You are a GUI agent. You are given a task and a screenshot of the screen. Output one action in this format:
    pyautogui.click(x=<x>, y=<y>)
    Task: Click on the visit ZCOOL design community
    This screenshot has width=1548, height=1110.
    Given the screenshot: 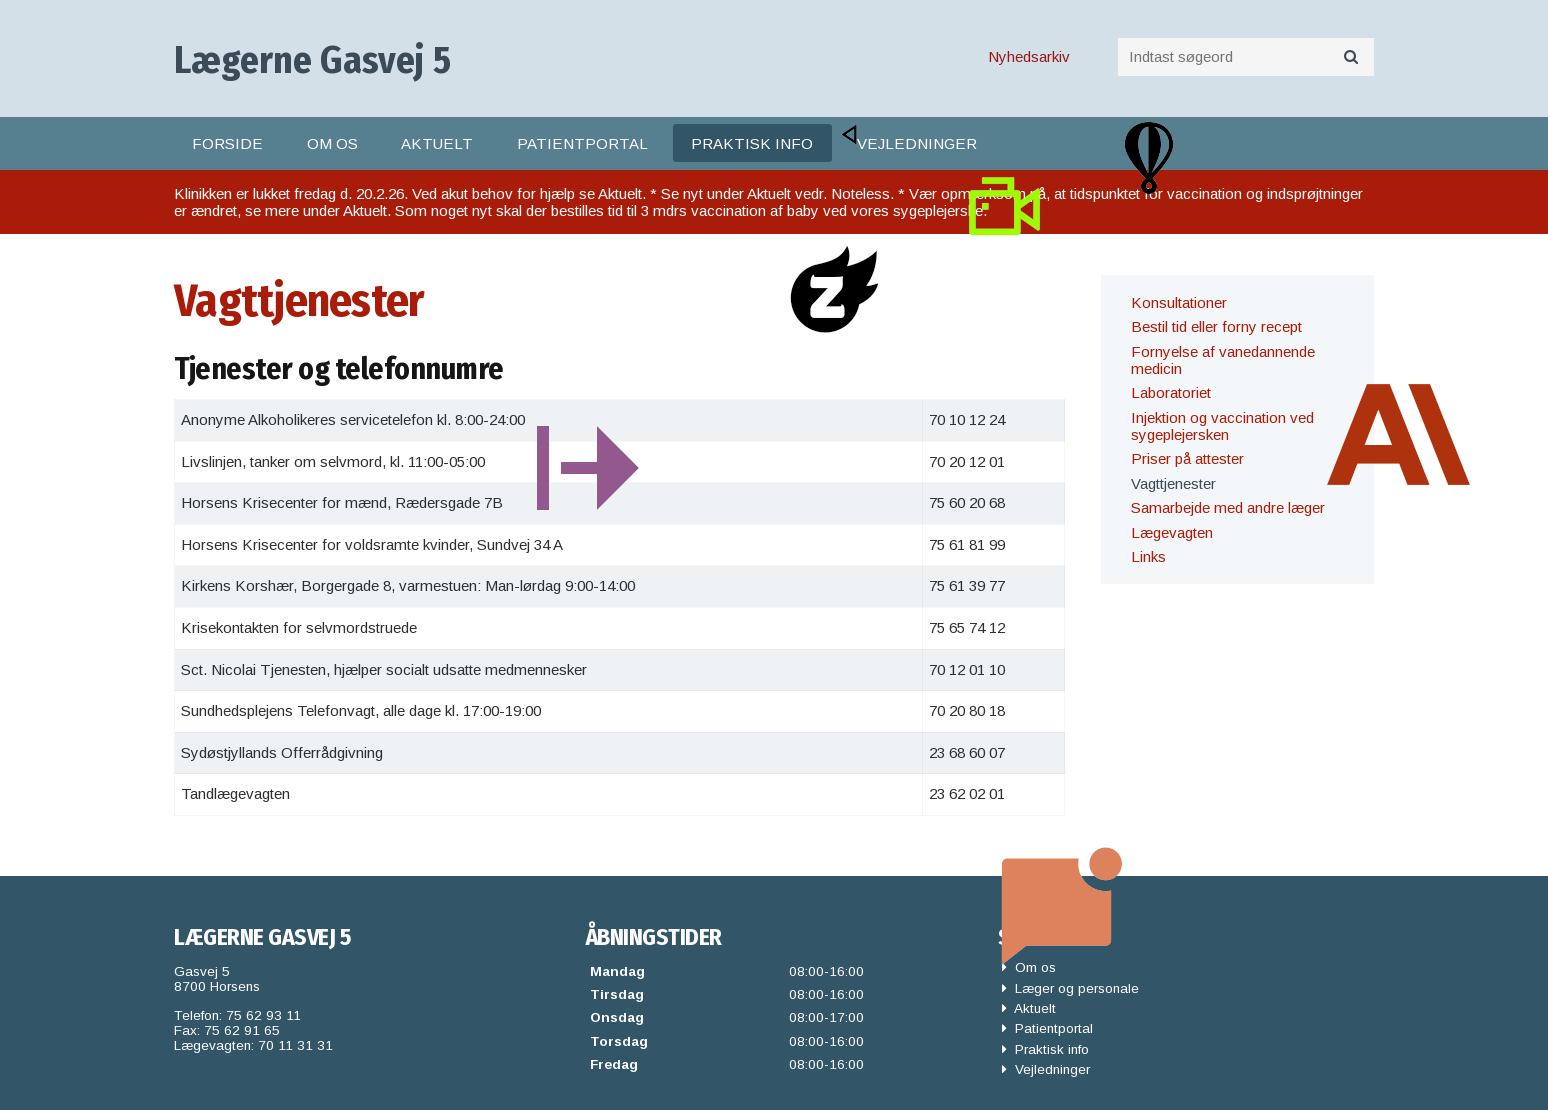 What is the action you would take?
    pyautogui.click(x=834, y=289)
    